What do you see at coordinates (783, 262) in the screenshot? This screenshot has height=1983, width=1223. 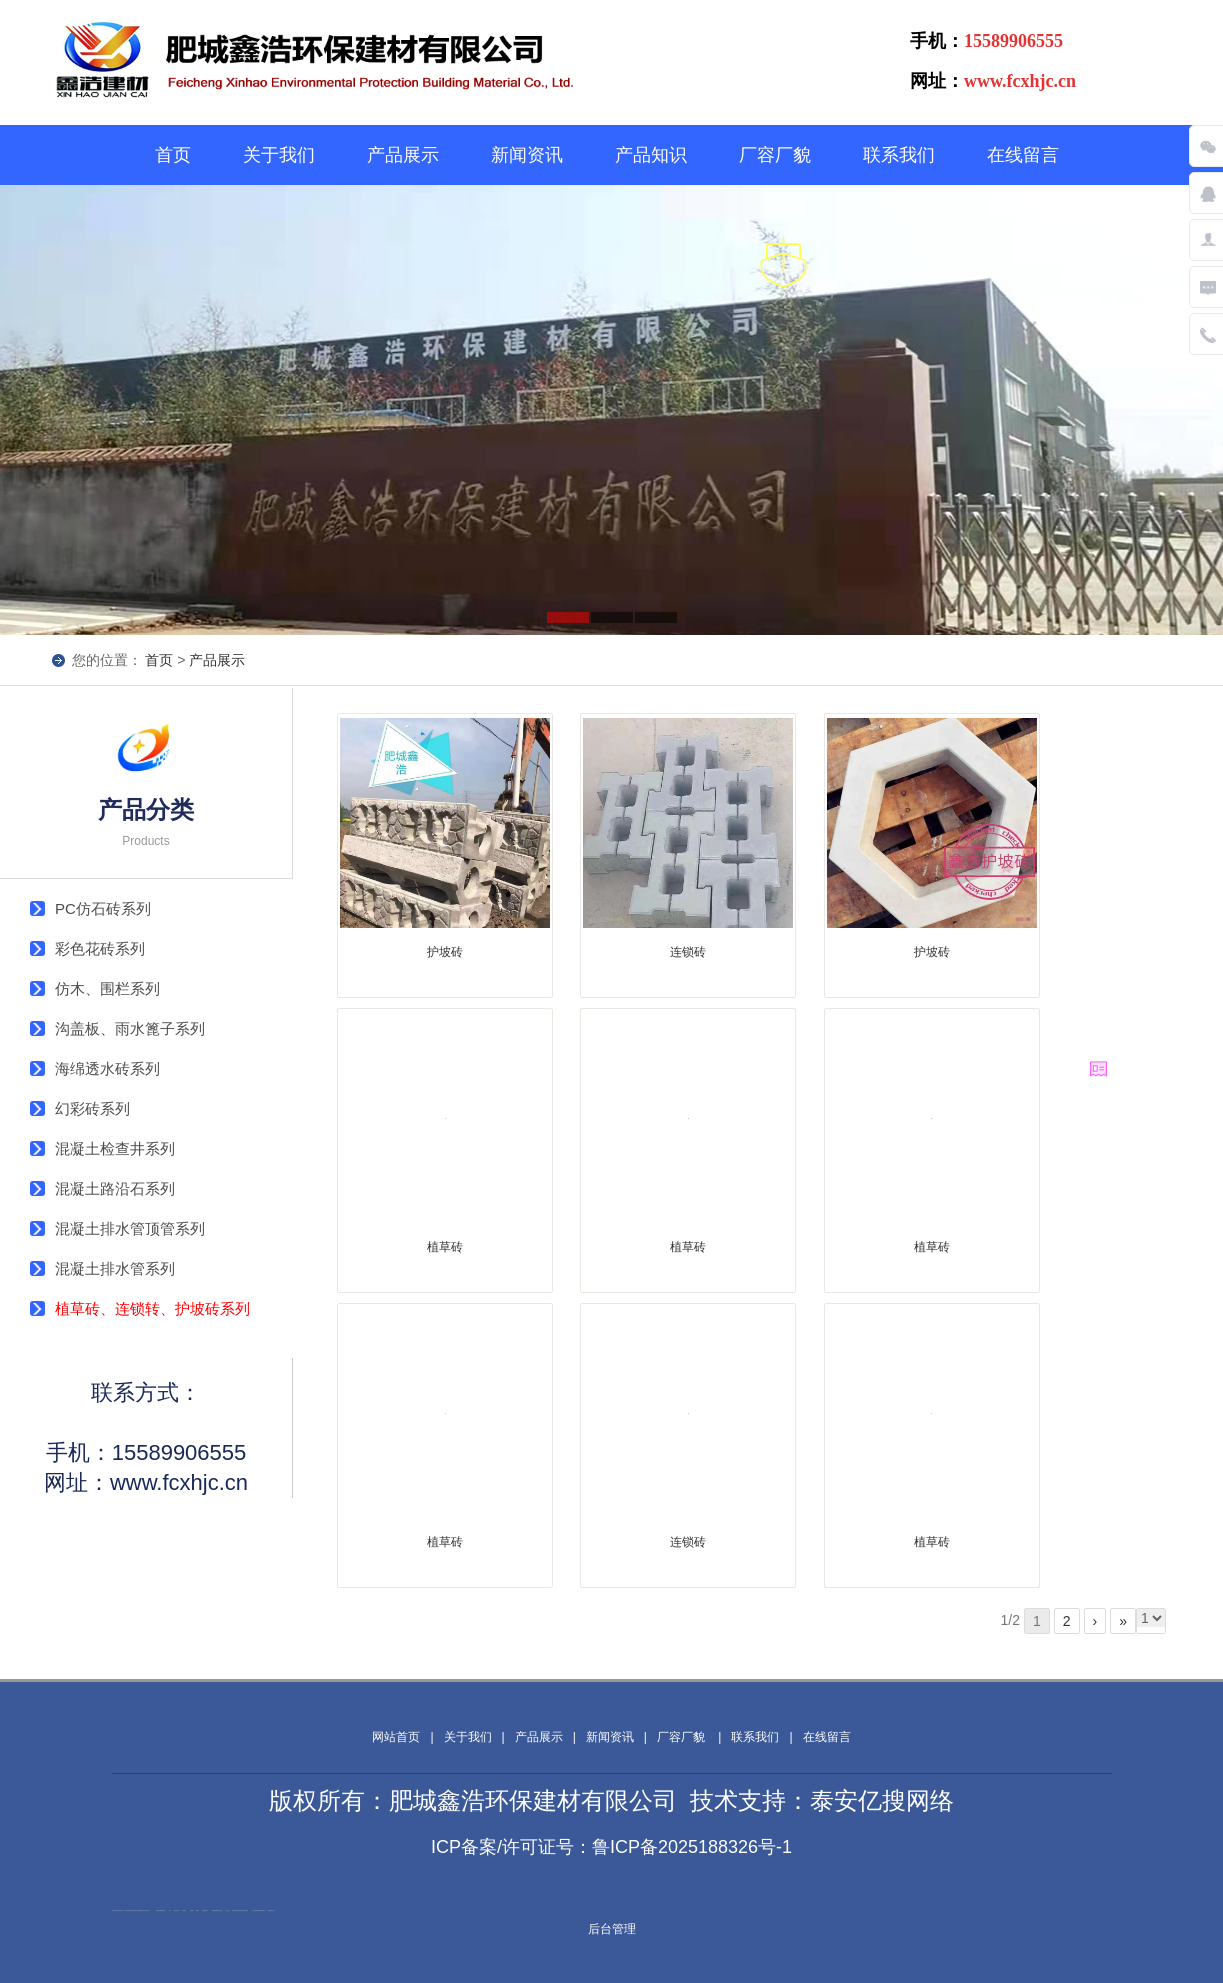 I see `access boat or ferry services` at bounding box center [783, 262].